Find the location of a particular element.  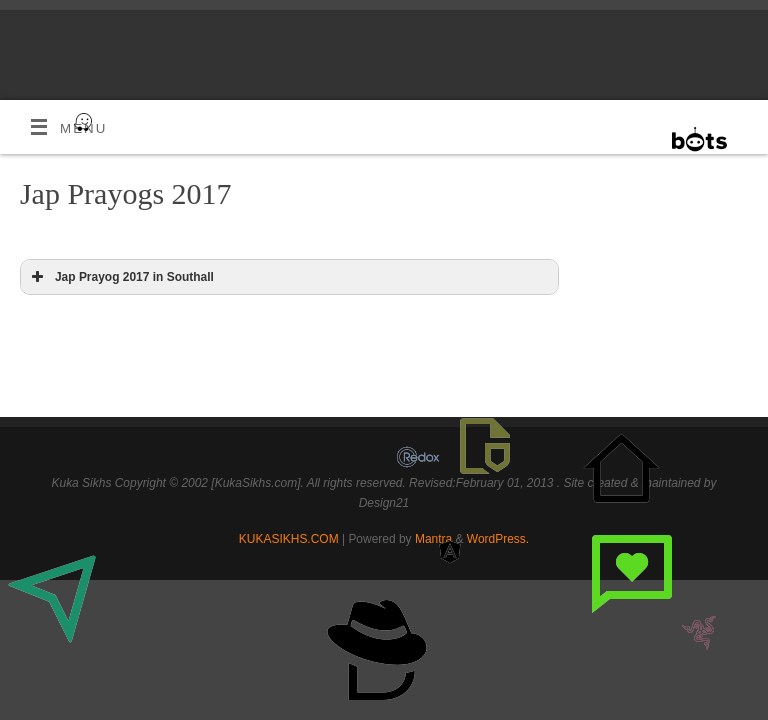

redox healthcare data platform logo is located at coordinates (418, 457).